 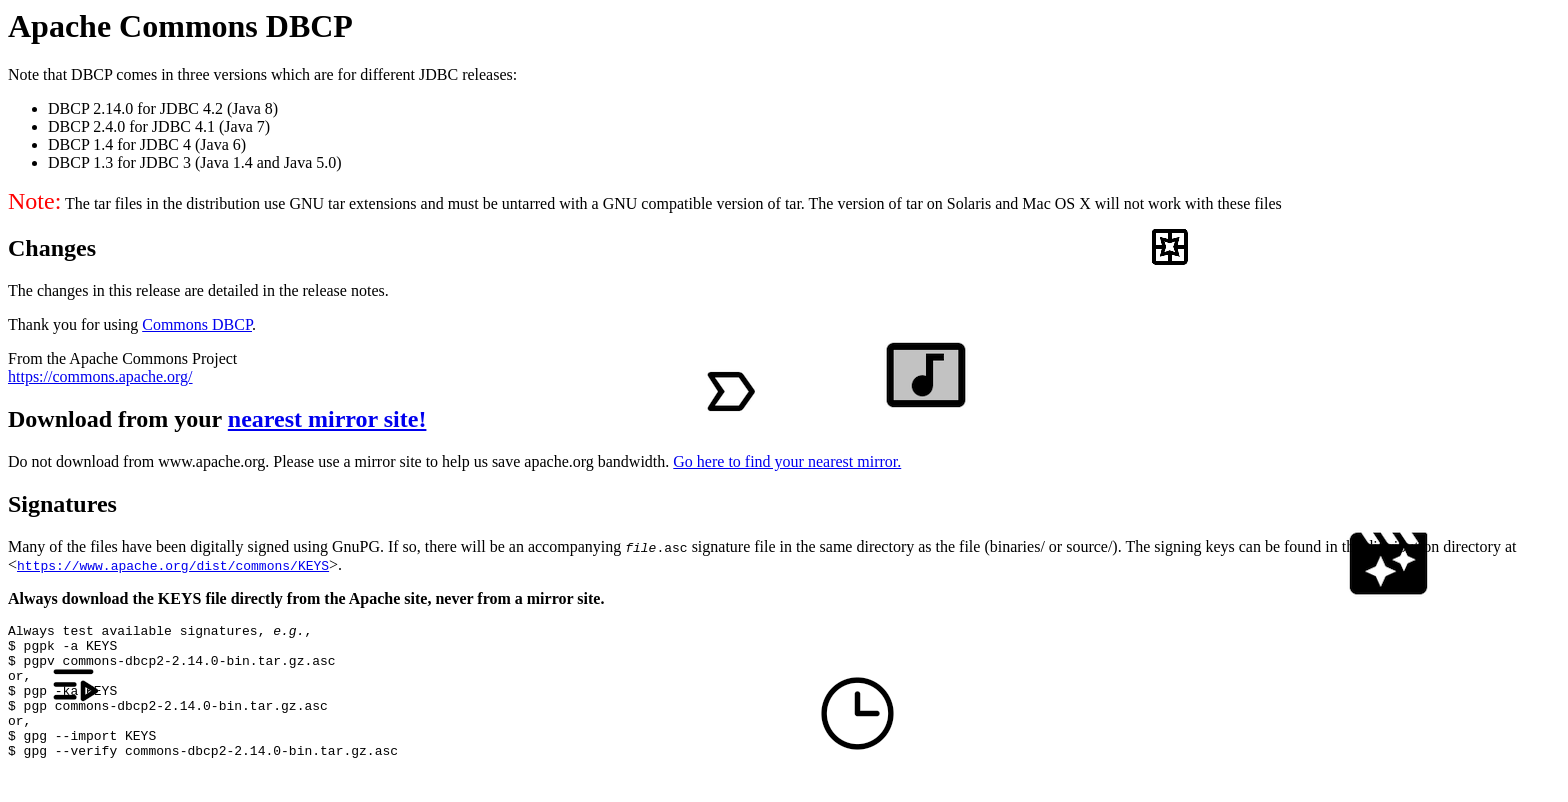 I want to click on mark item as important, so click(x=730, y=391).